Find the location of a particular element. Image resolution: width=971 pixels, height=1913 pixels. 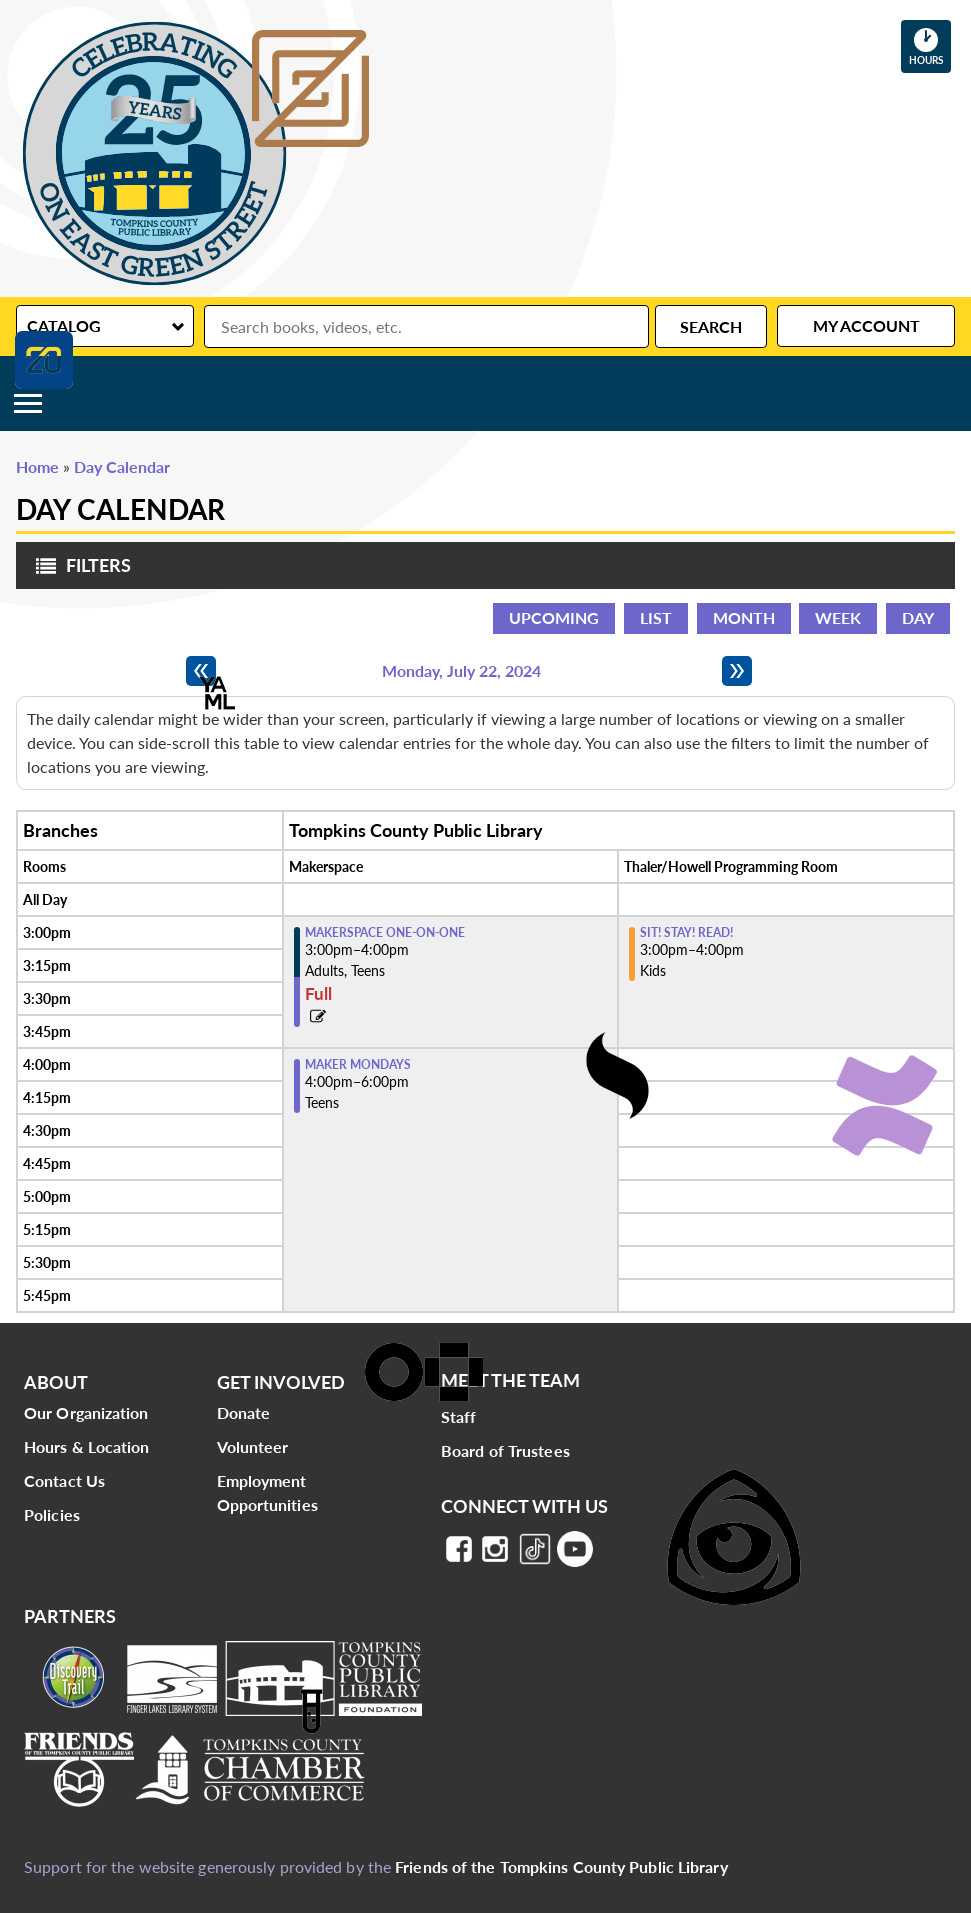

open zed code editor is located at coordinates (310, 88).